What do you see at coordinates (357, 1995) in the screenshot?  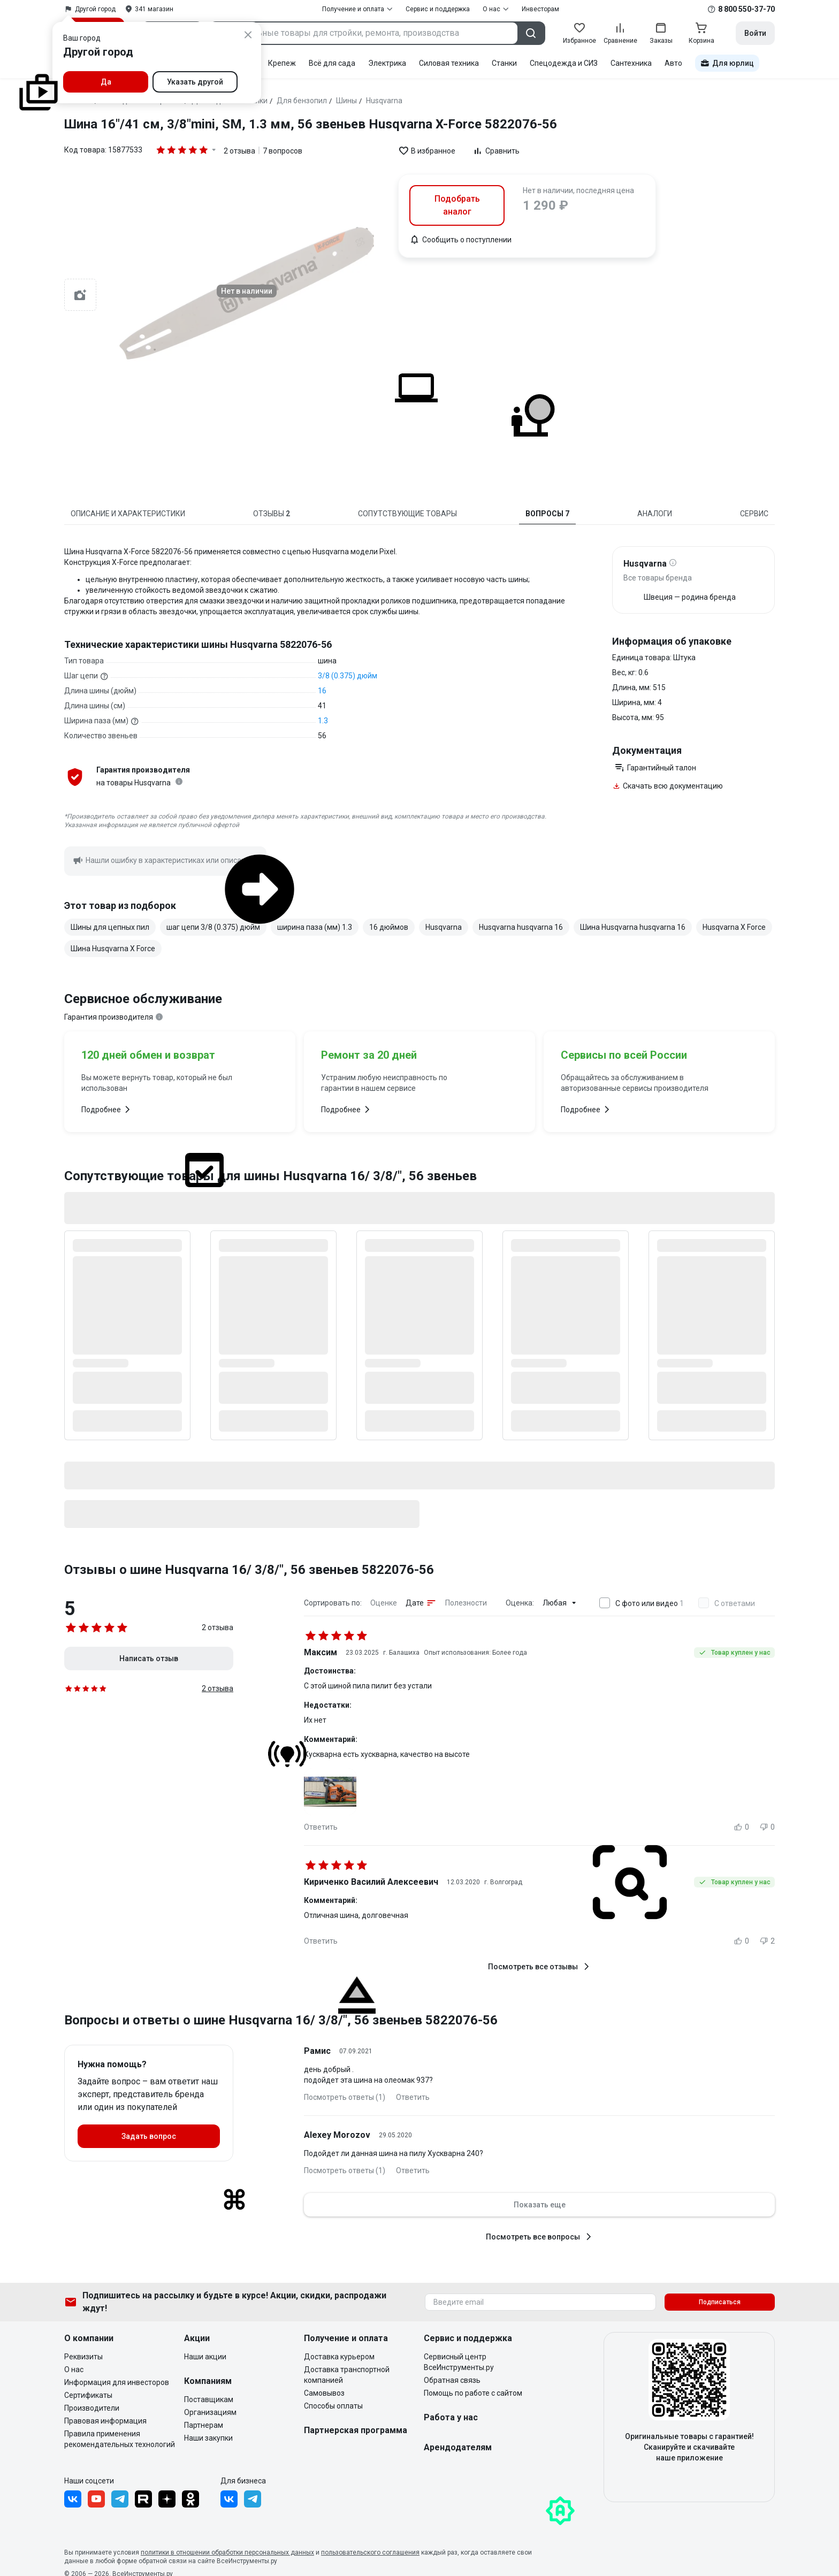 I see `eject removable media or disc` at bounding box center [357, 1995].